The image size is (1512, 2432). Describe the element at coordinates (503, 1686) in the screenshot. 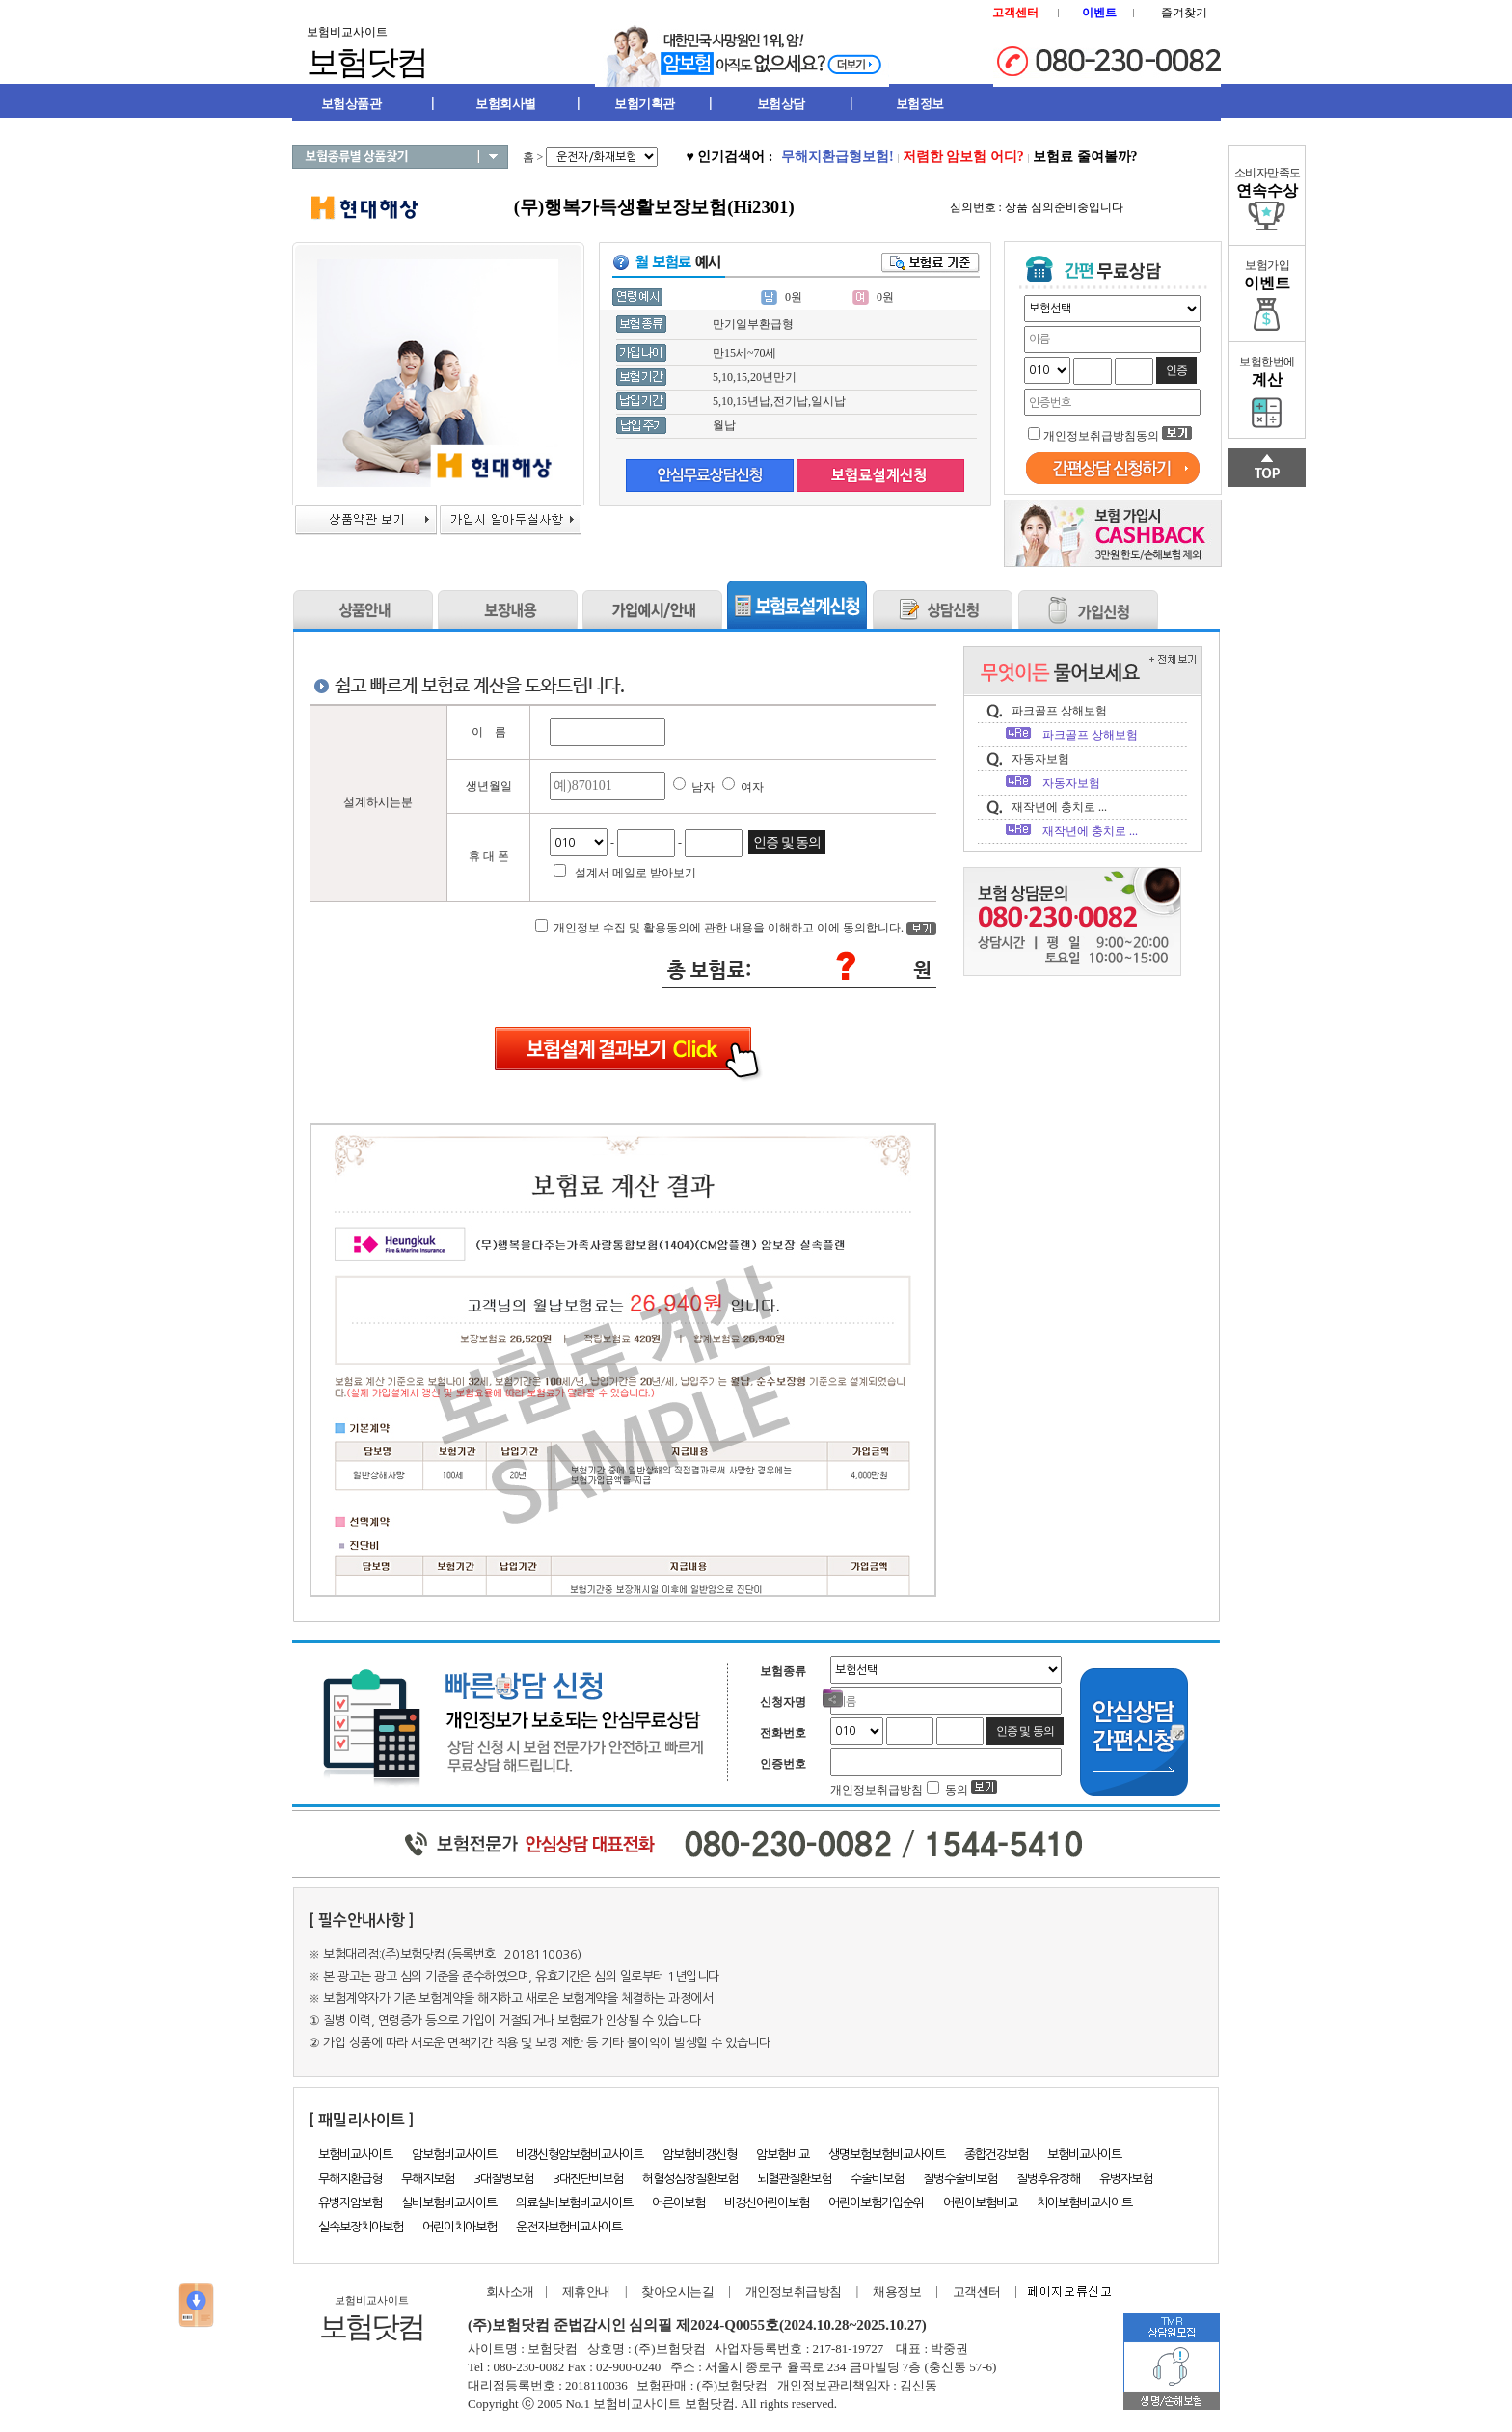

I see `open atril document viewer` at that location.